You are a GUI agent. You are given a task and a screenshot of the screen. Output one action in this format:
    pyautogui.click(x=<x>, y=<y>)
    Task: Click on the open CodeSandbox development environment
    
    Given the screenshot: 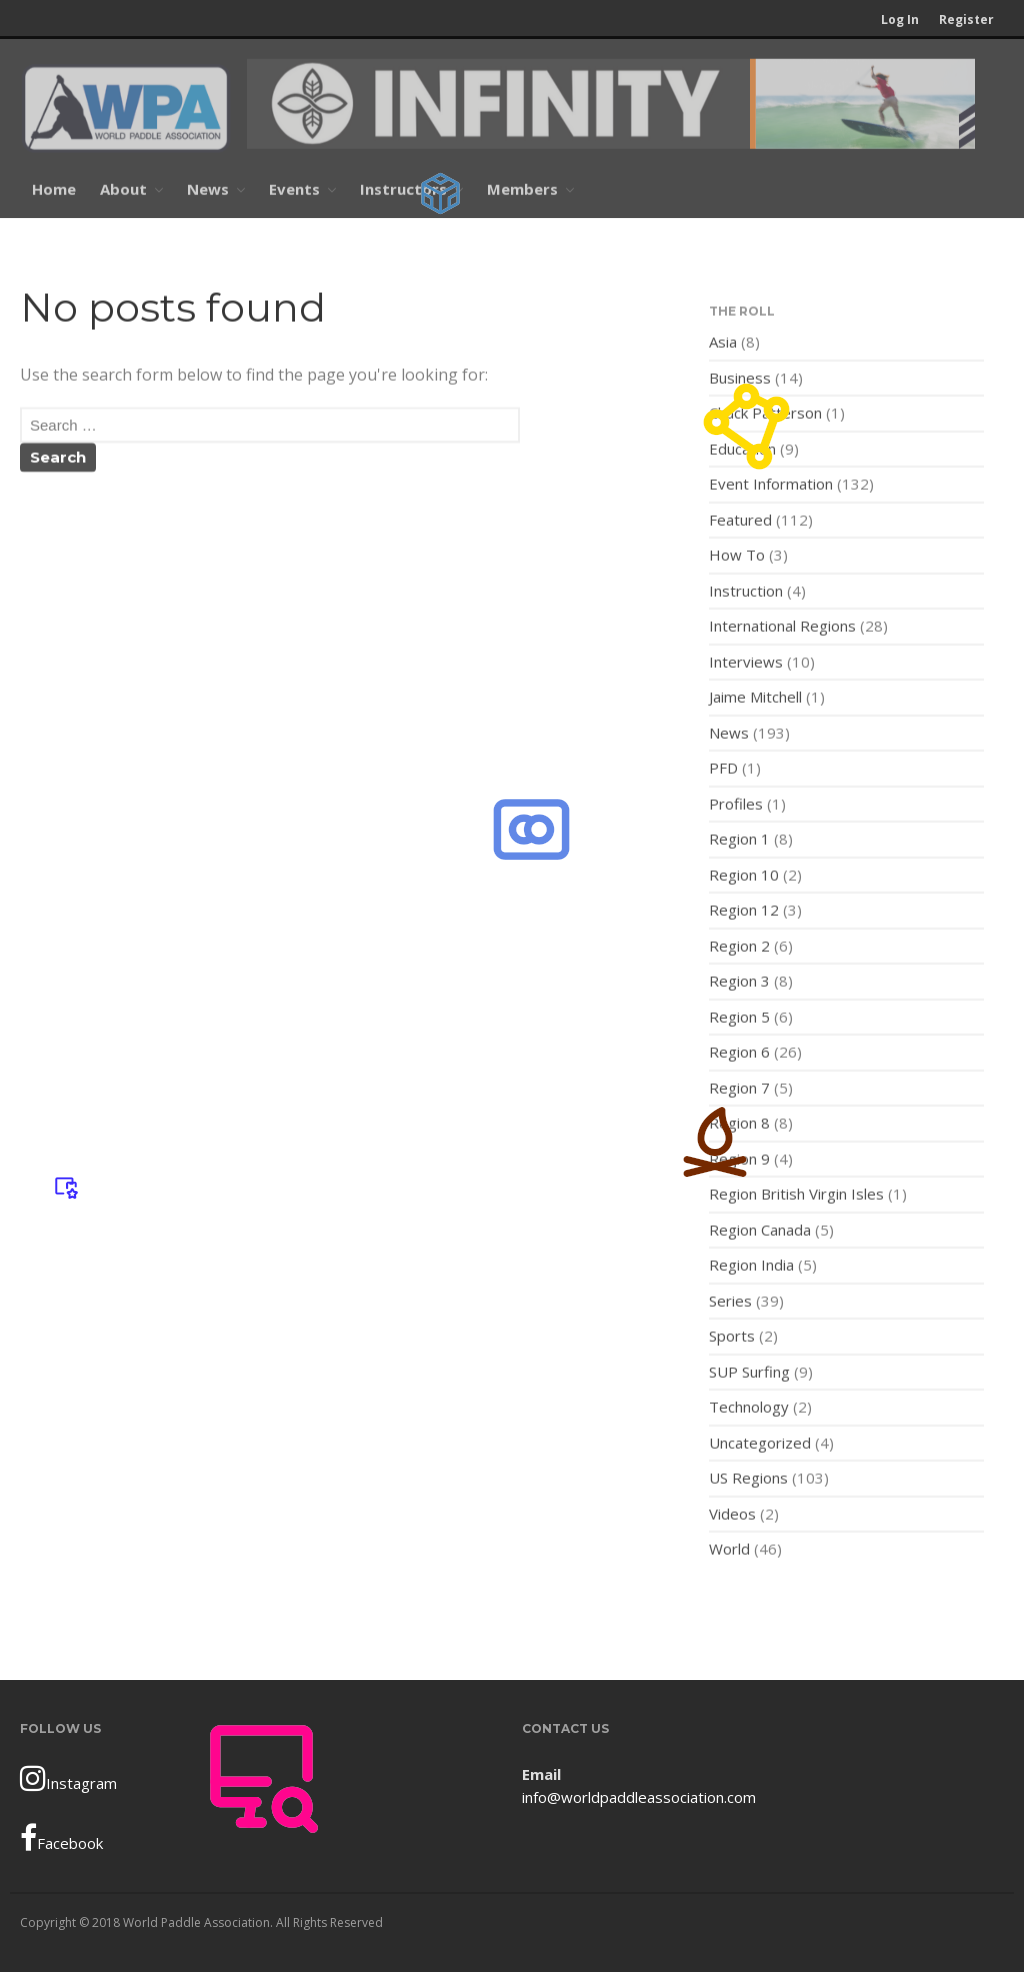 What is the action you would take?
    pyautogui.click(x=440, y=193)
    